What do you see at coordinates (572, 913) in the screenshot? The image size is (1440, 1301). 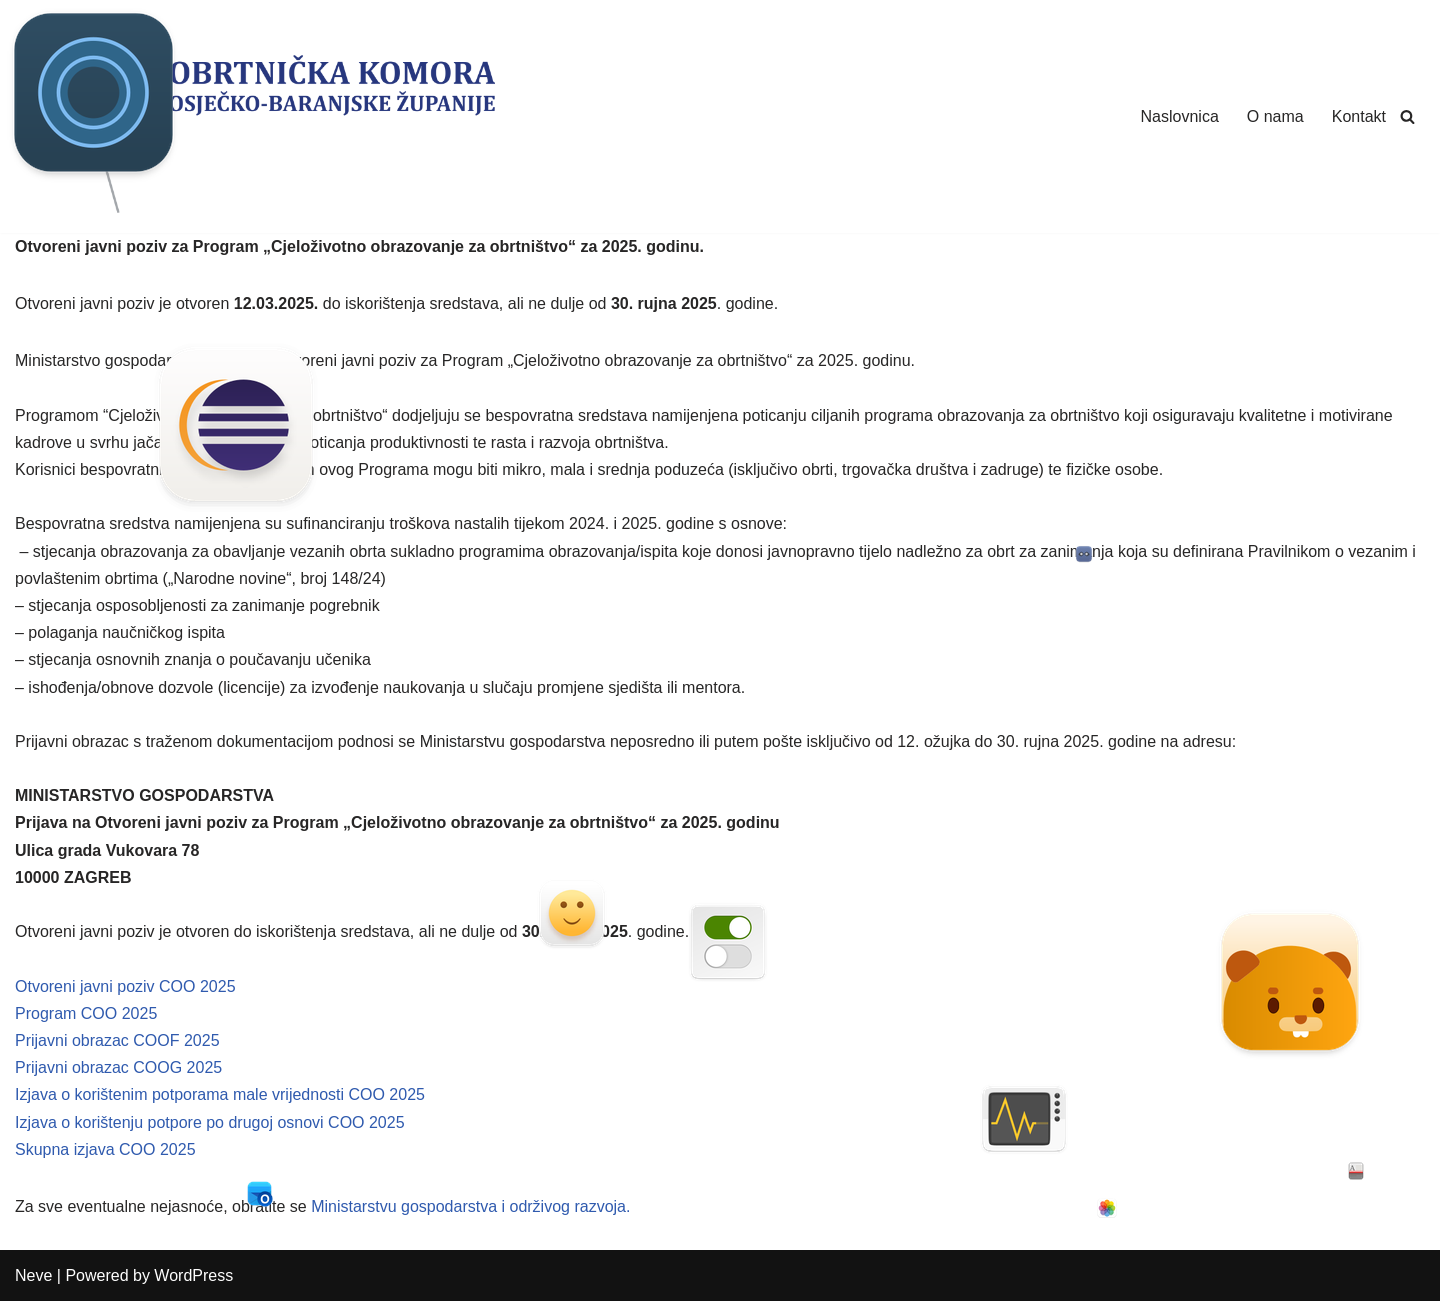 I see `customize emoji and emoticon preferences` at bounding box center [572, 913].